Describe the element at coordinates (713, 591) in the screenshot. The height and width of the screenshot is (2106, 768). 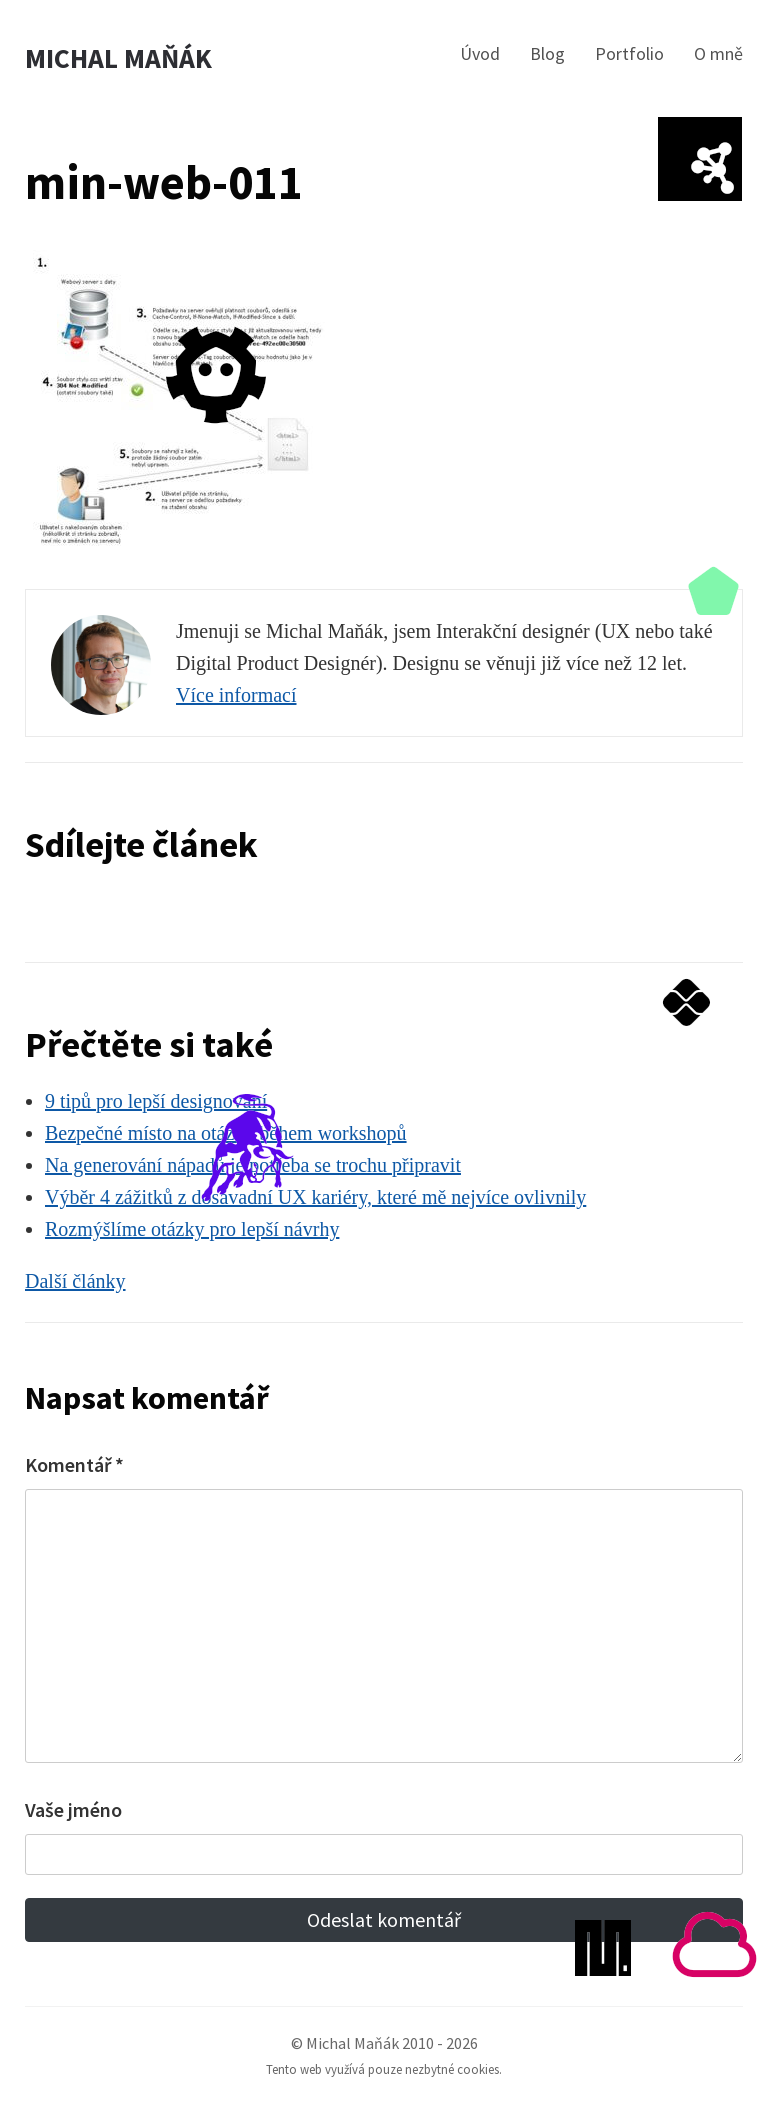
I see `indicates a pentagon-shaped category or tag` at that location.